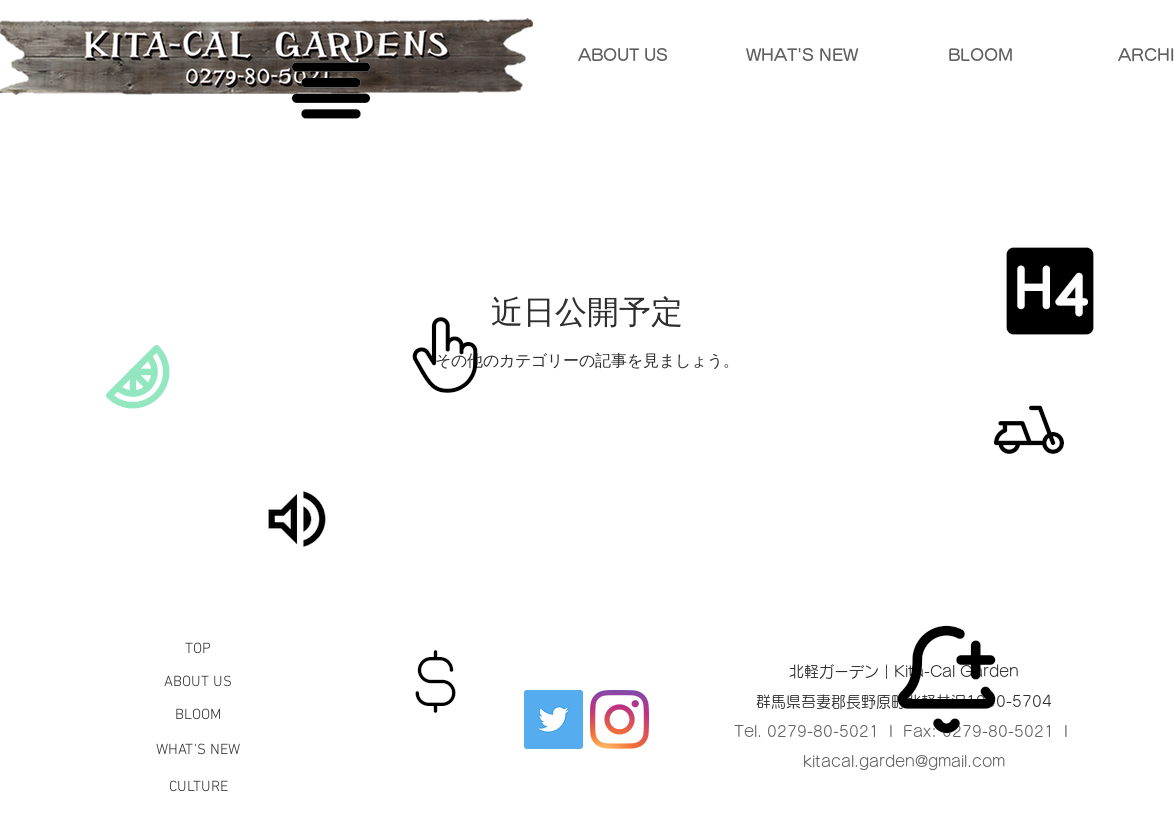 The image size is (1174, 821). I want to click on view account balance or financial information, so click(435, 681).